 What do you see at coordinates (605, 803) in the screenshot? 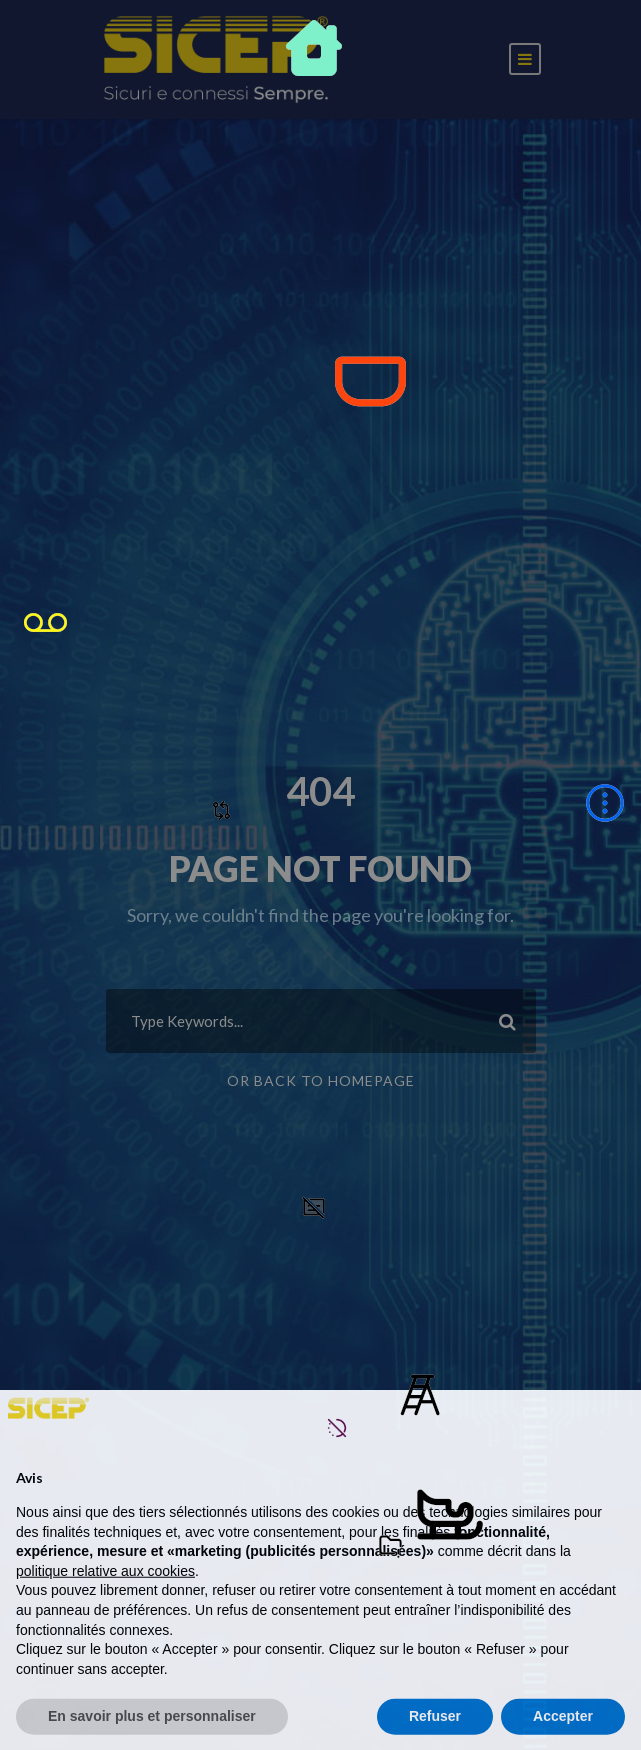
I see `open more options menu` at bounding box center [605, 803].